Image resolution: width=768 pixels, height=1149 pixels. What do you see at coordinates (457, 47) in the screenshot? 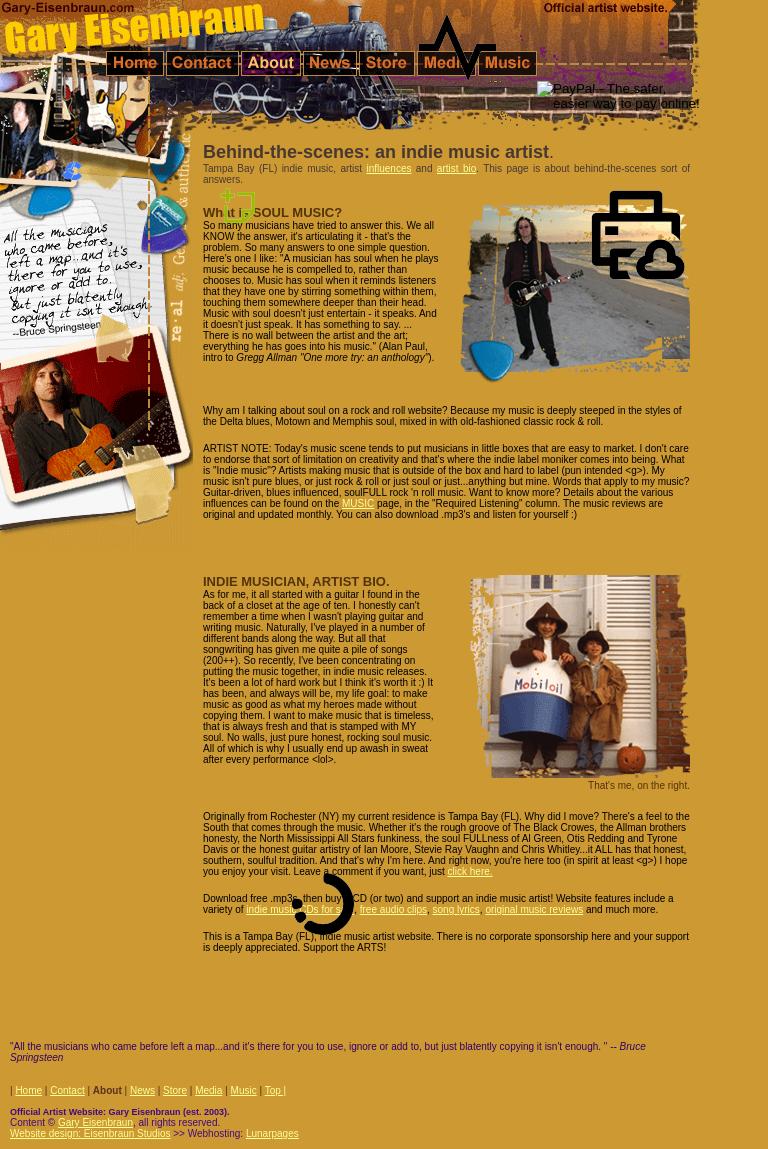
I see `view health or heart rate data` at bounding box center [457, 47].